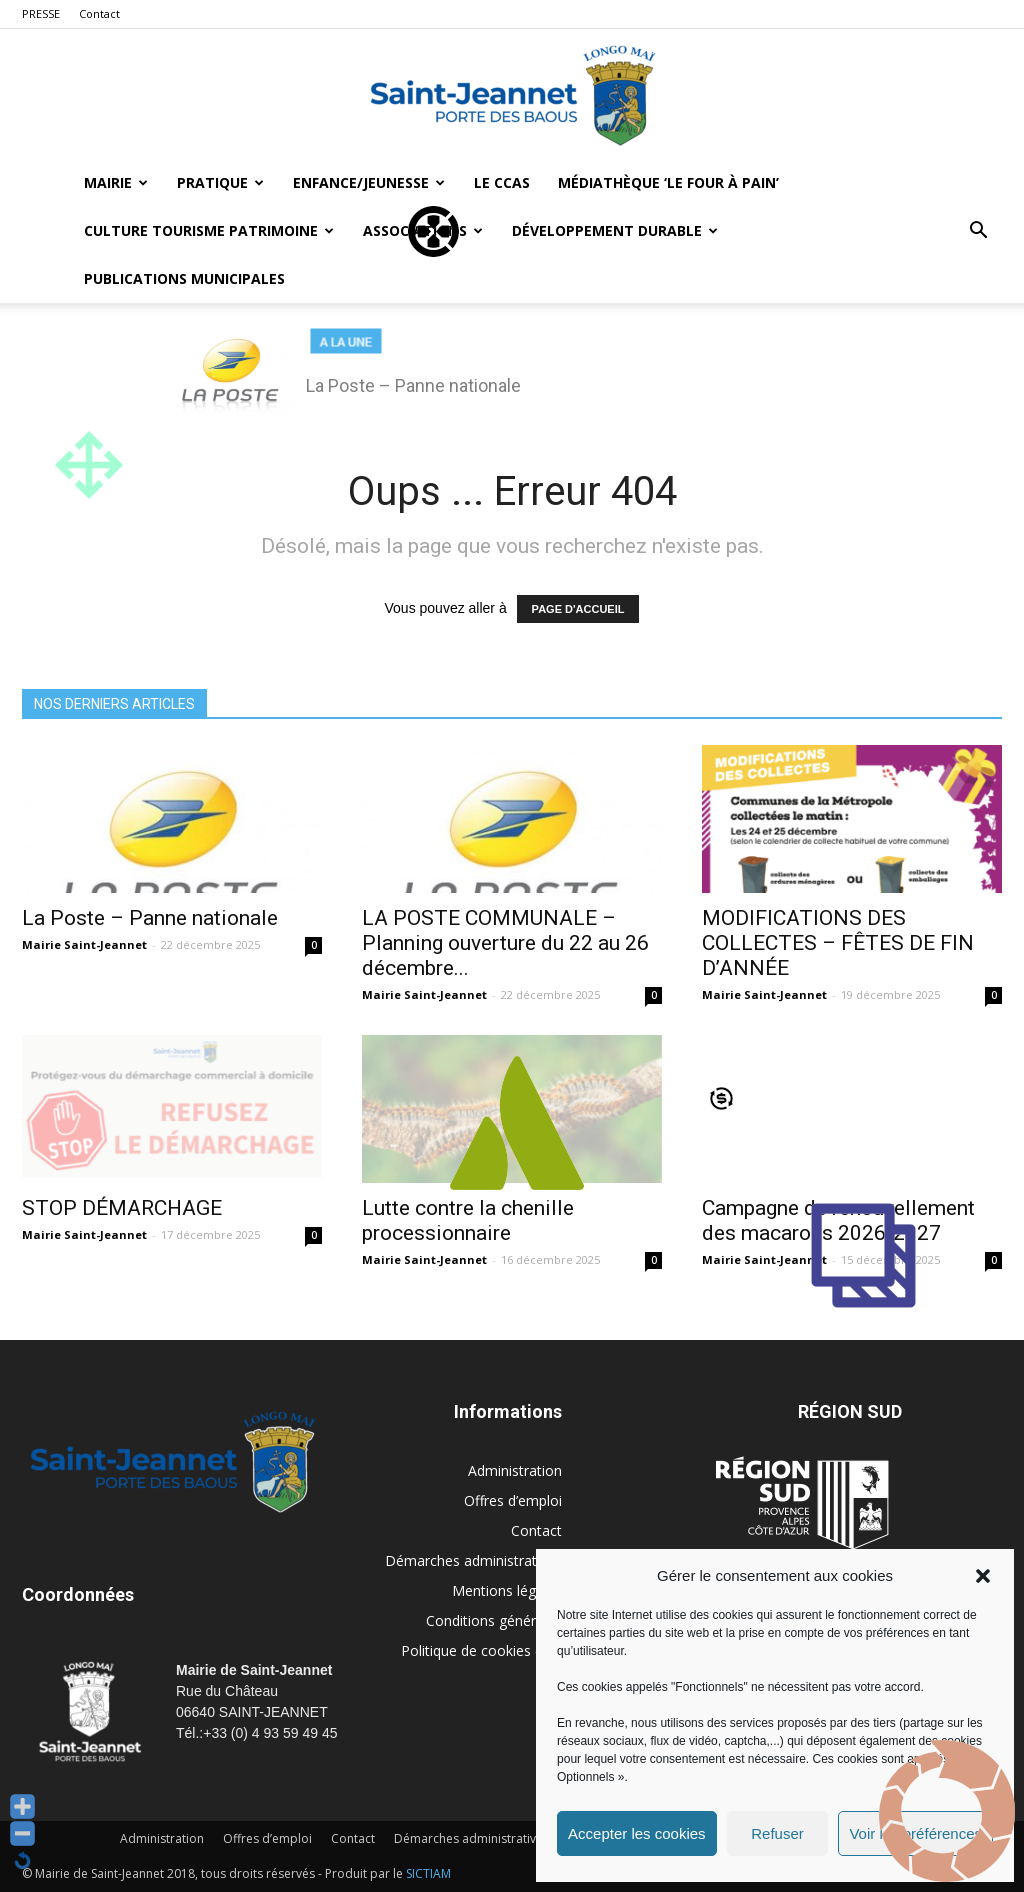  I want to click on atlassian company logo, so click(517, 1123).